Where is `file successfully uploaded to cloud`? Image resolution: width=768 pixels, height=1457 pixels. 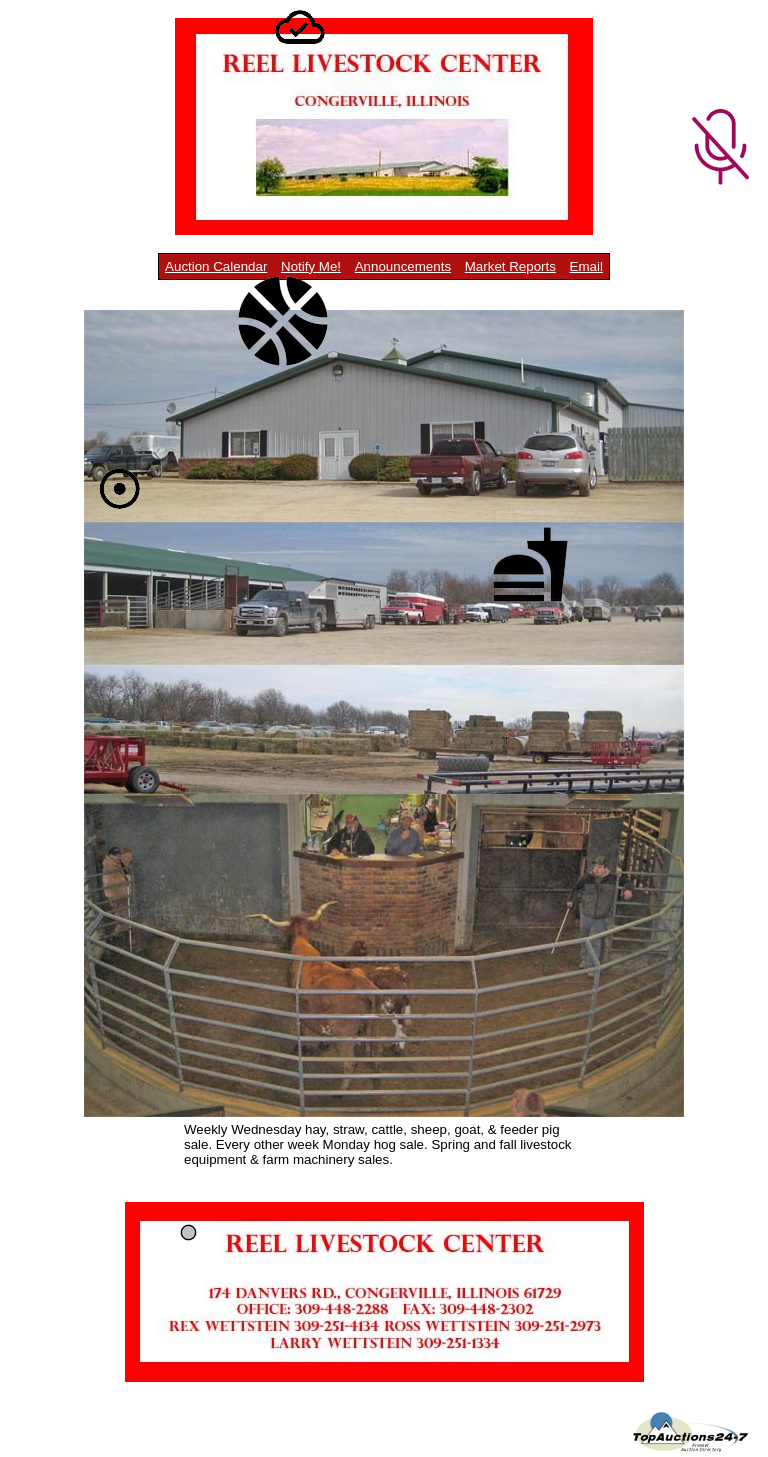
file successfully uploaded to cloud is located at coordinates (300, 27).